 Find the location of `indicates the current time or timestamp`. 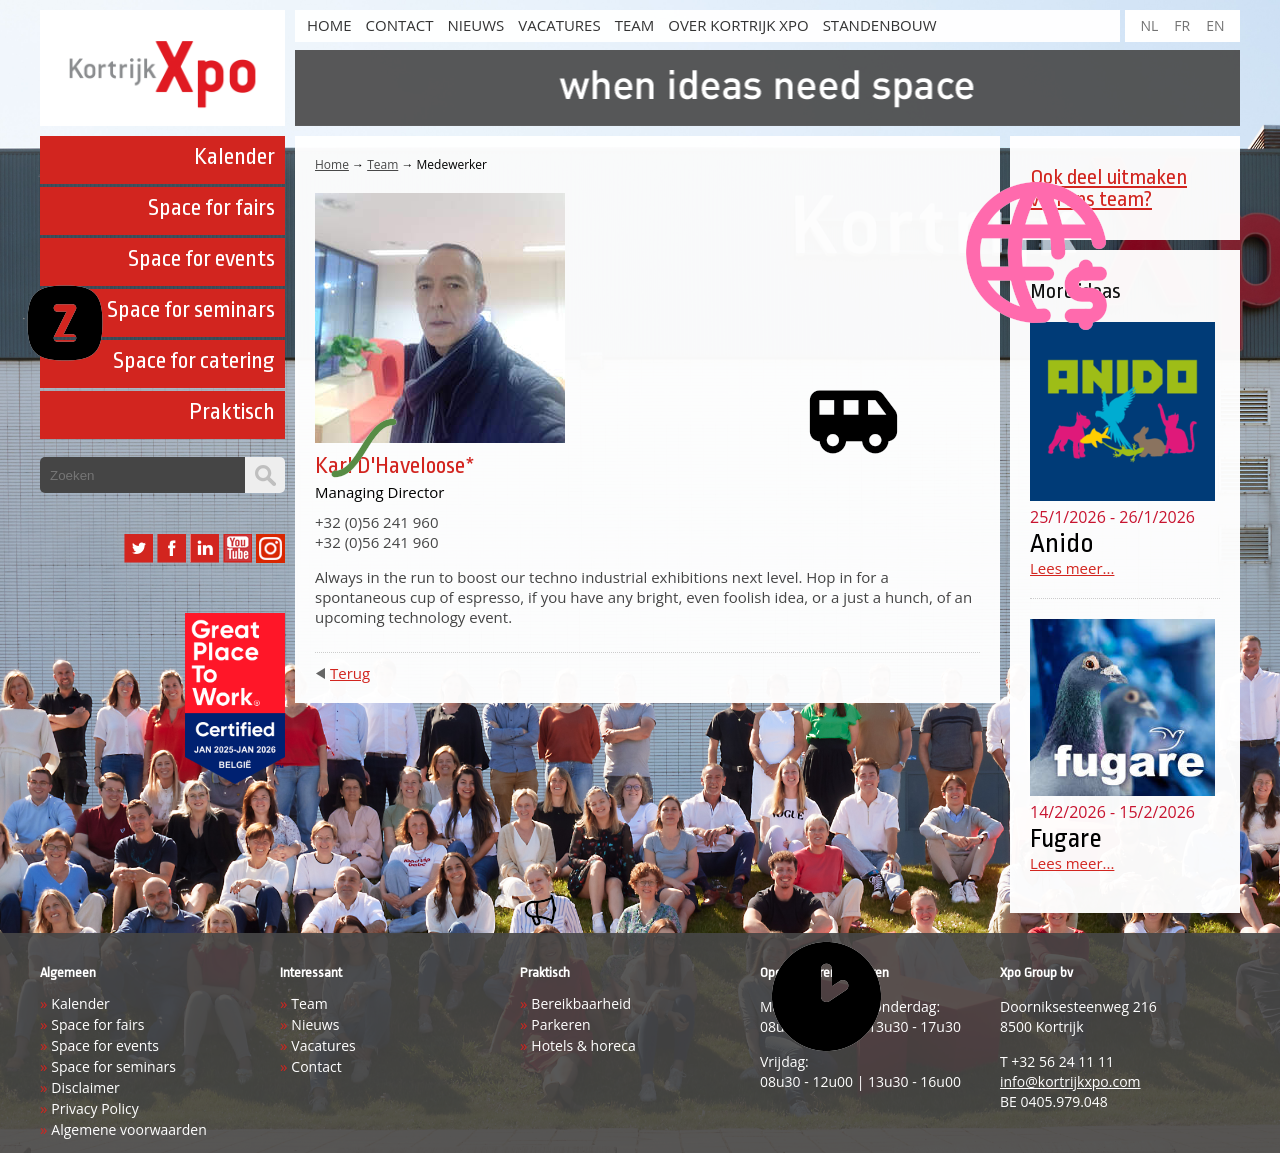

indicates the current time or timestamp is located at coordinates (826, 996).